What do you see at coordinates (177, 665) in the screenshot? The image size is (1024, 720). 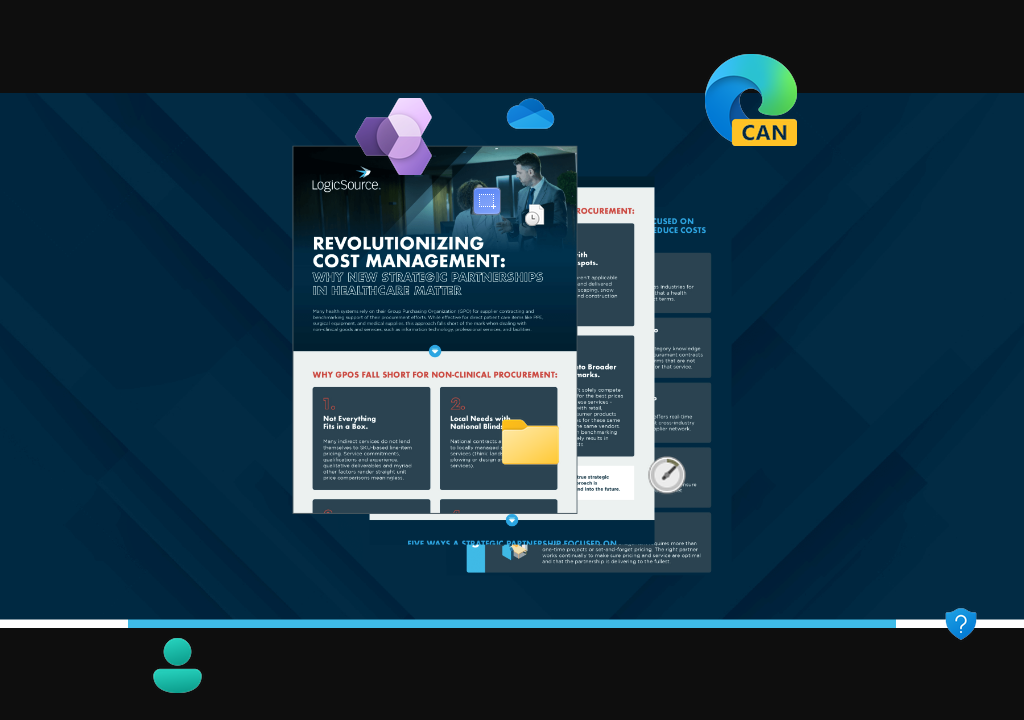 I see `view user profile` at bounding box center [177, 665].